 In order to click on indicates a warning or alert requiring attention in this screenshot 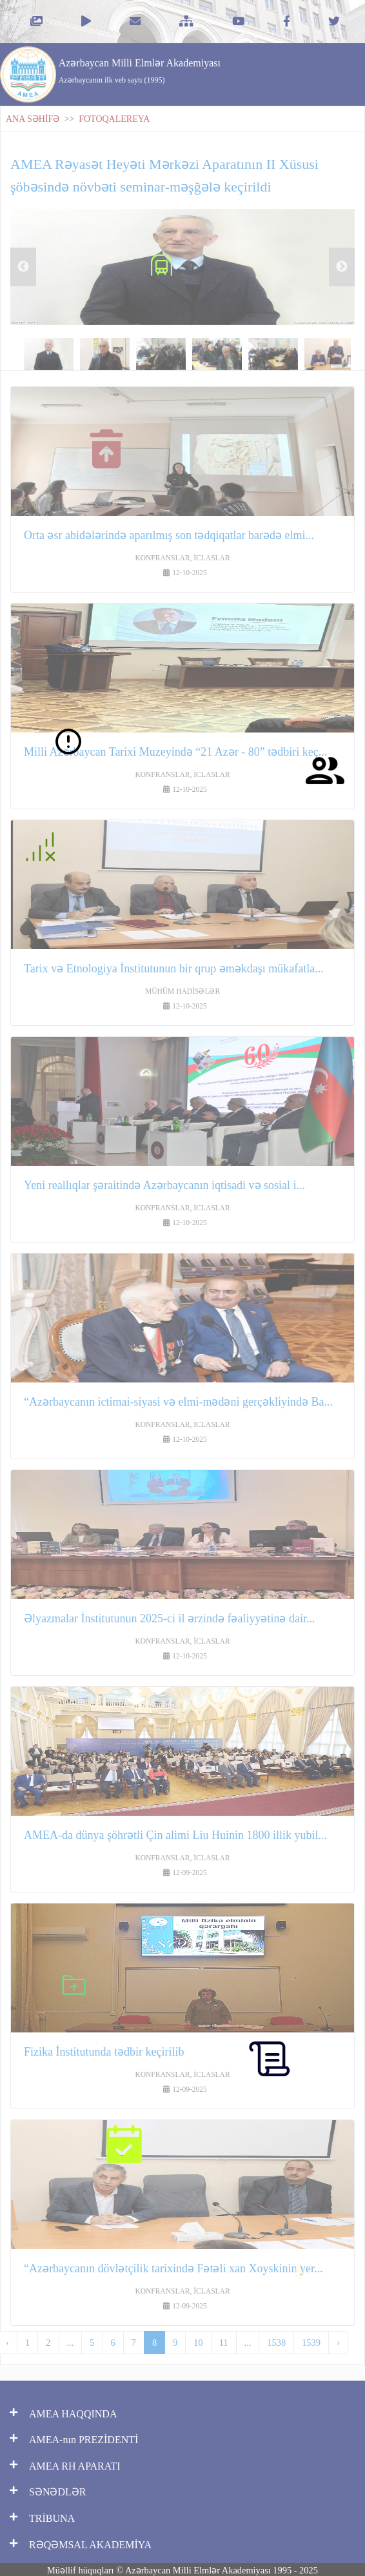, I will do `click(68, 742)`.